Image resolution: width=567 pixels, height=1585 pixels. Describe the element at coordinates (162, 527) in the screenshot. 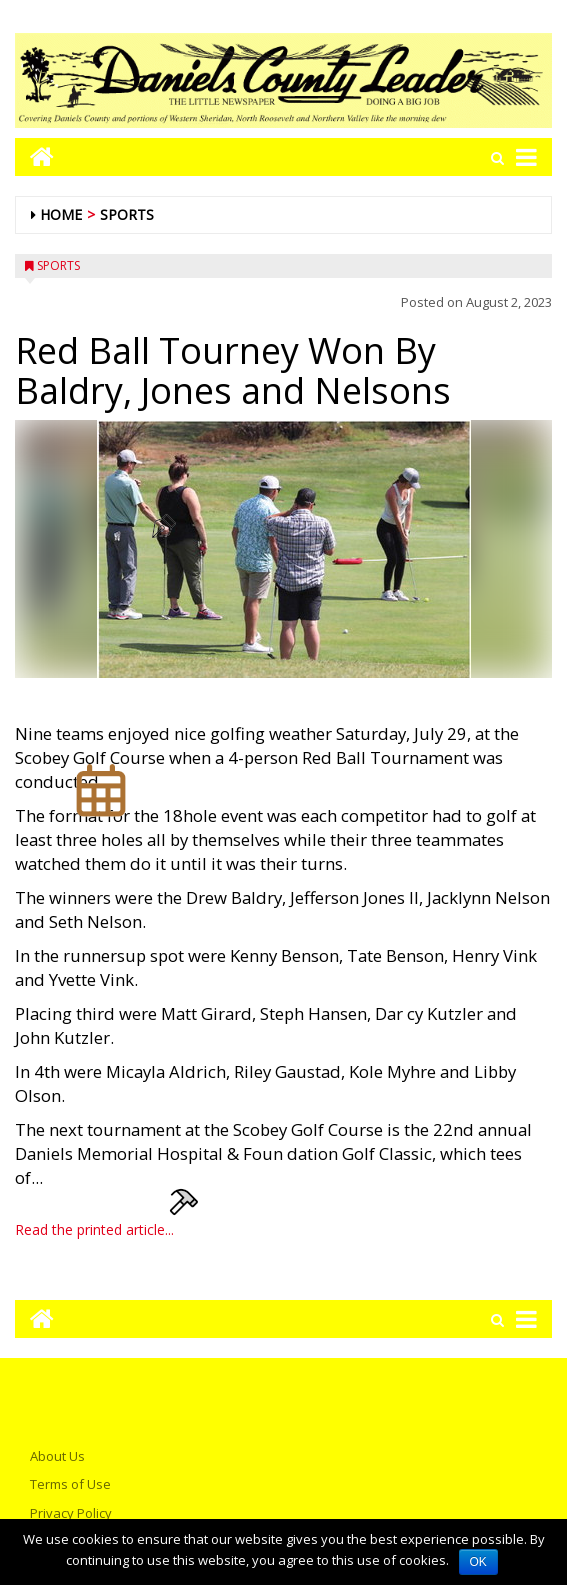

I see `access drawing or illustration tools` at that location.